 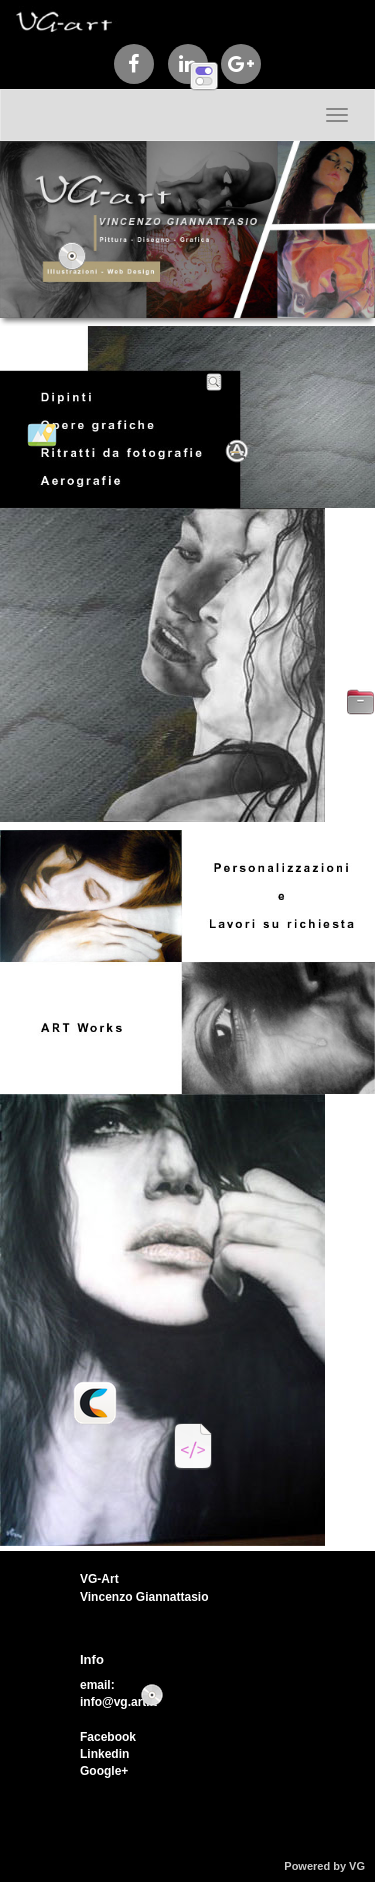 What do you see at coordinates (152, 1695) in the screenshot?
I see `access dvd drive or optical disc device` at bounding box center [152, 1695].